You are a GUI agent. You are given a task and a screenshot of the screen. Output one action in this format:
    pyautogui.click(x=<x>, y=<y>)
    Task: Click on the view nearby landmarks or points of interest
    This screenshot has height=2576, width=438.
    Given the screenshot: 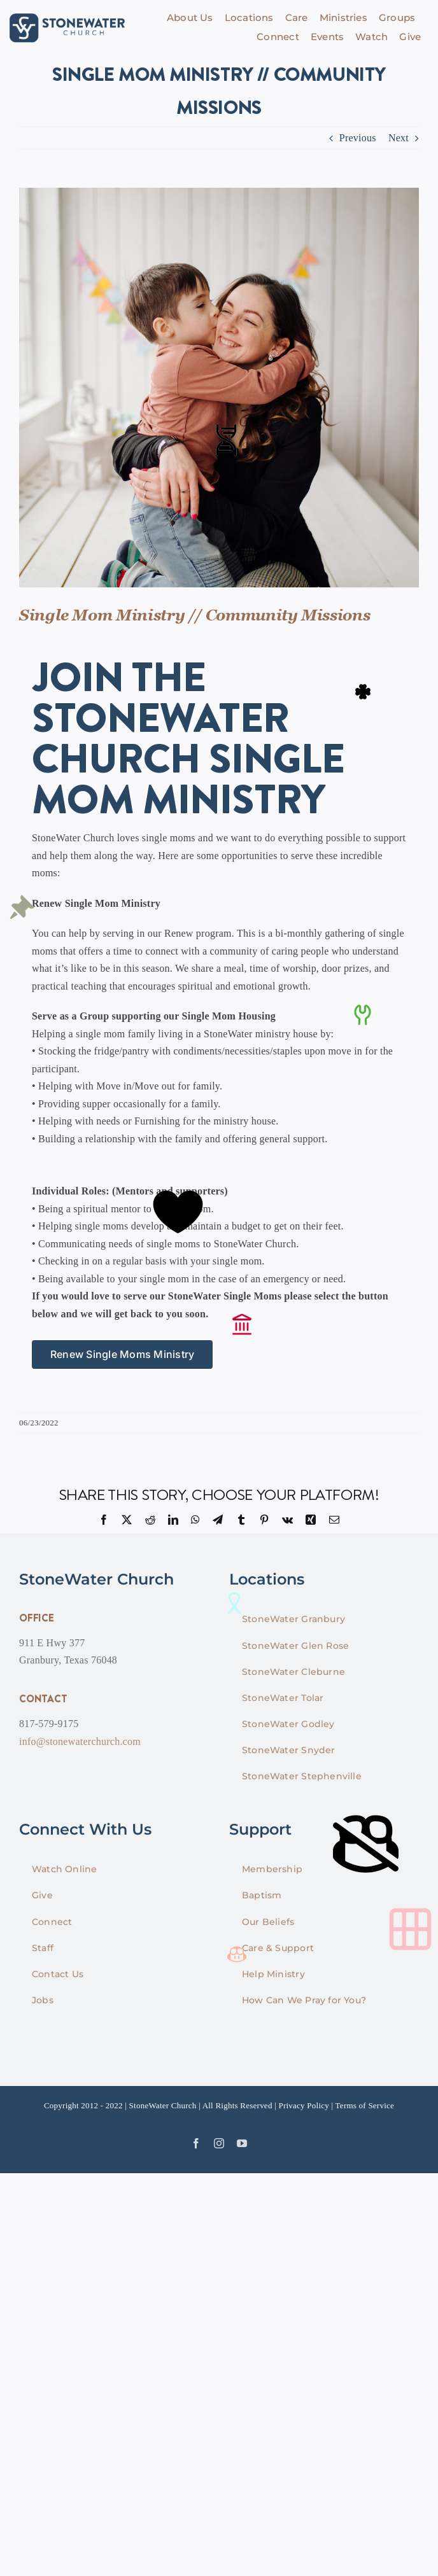 What is the action you would take?
    pyautogui.click(x=242, y=1324)
    